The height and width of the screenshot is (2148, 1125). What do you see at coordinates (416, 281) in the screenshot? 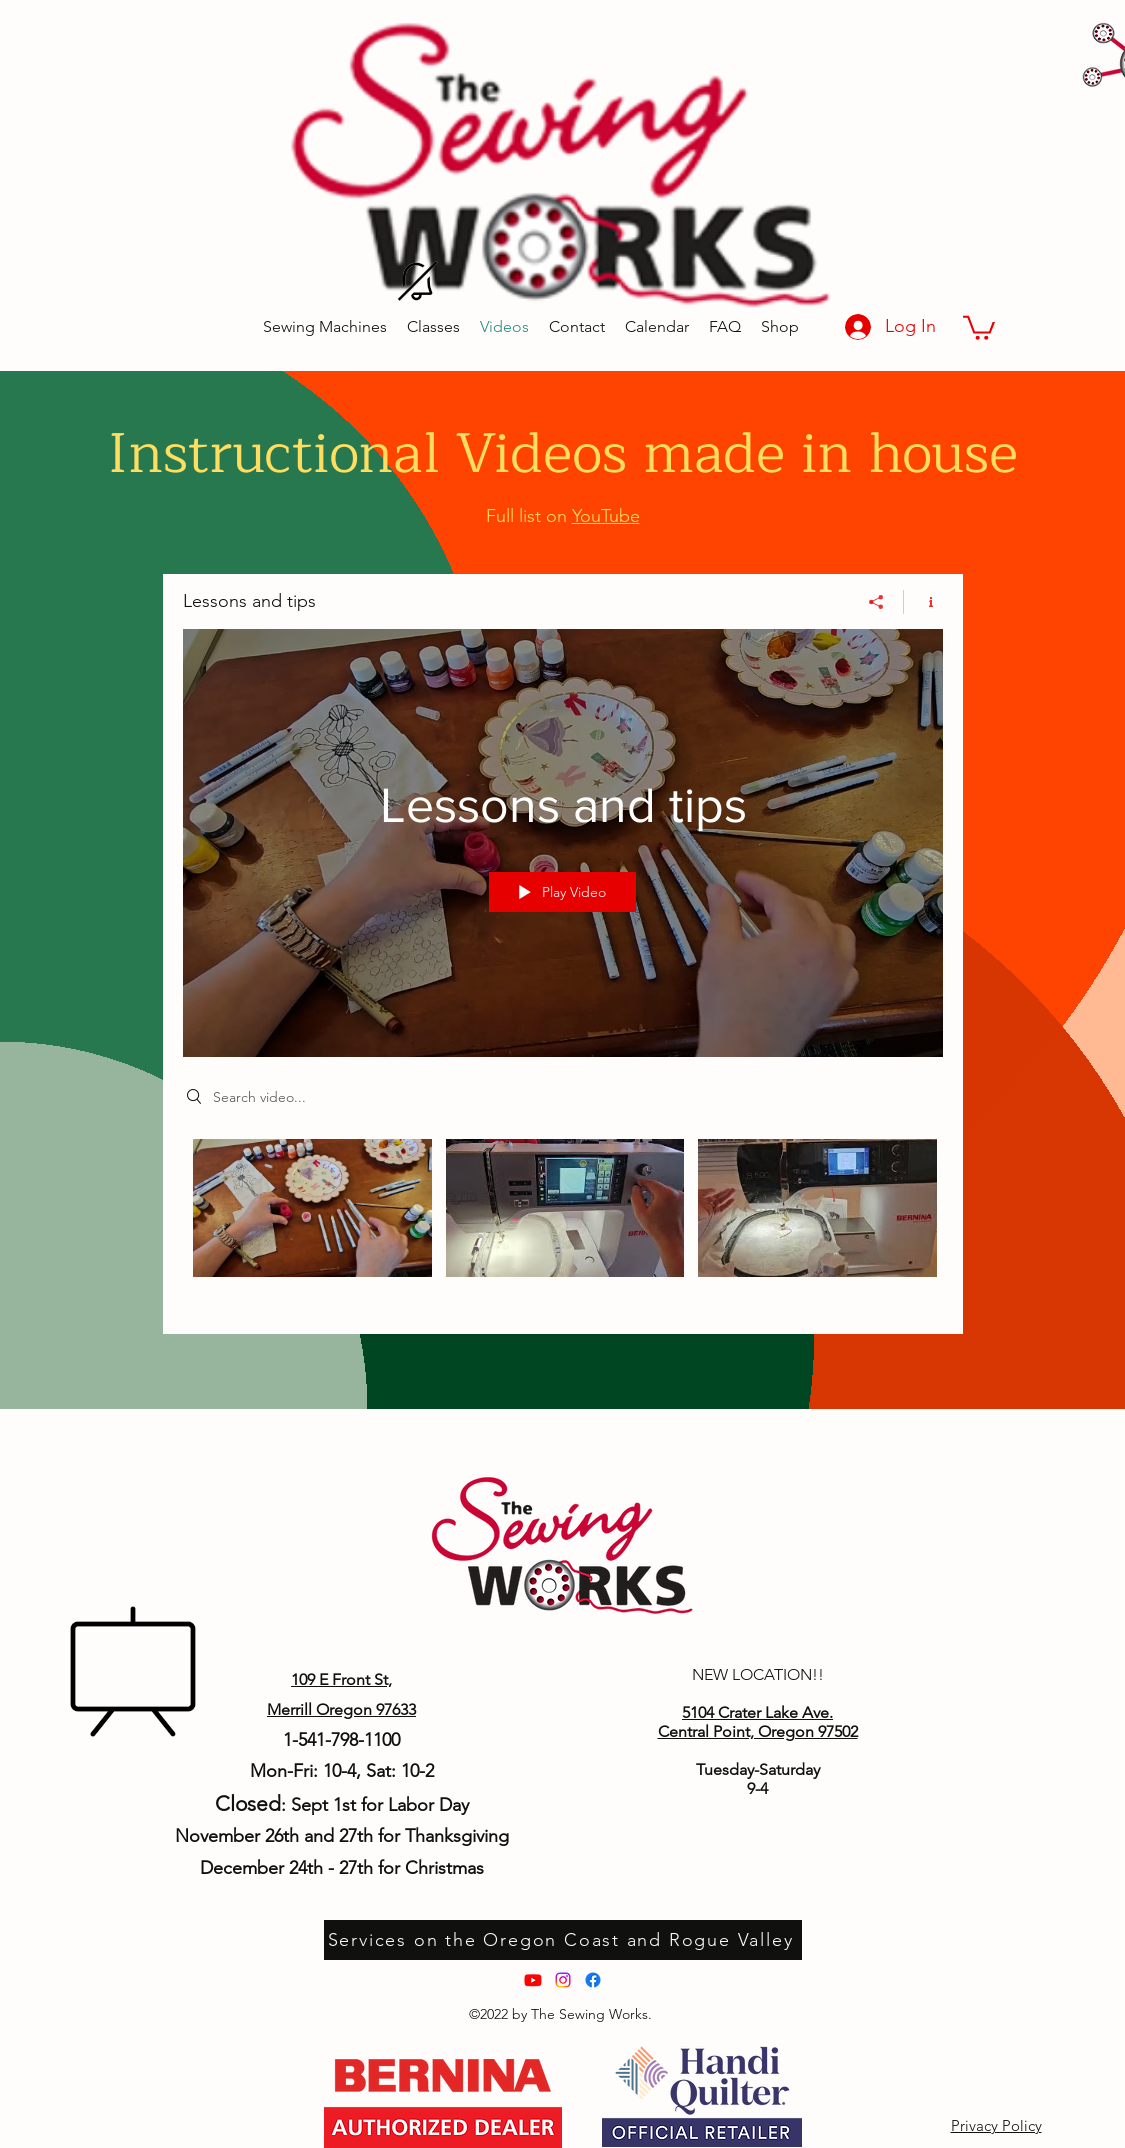
I see `mute notifications` at bounding box center [416, 281].